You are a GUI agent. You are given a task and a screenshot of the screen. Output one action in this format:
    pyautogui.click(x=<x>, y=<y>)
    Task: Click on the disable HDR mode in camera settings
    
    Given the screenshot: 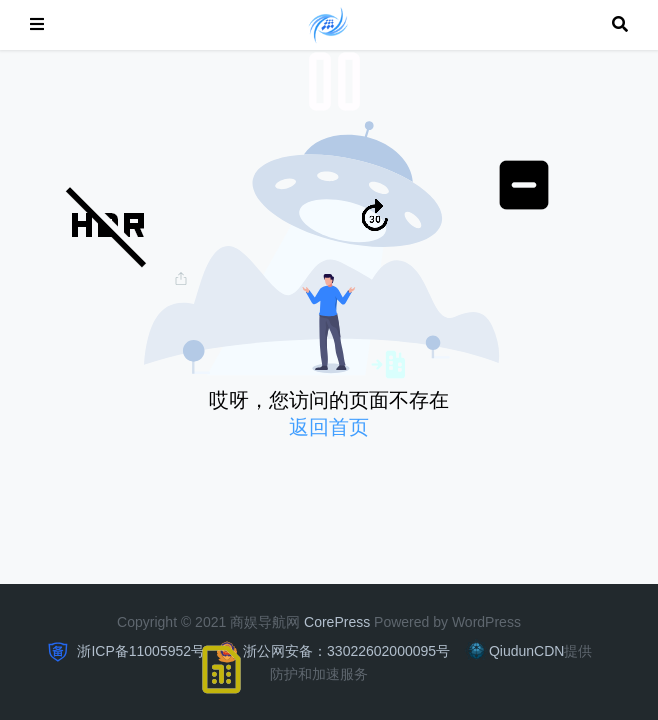 What is the action you would take?
    pyautogui.click(x=108, y=225)
    